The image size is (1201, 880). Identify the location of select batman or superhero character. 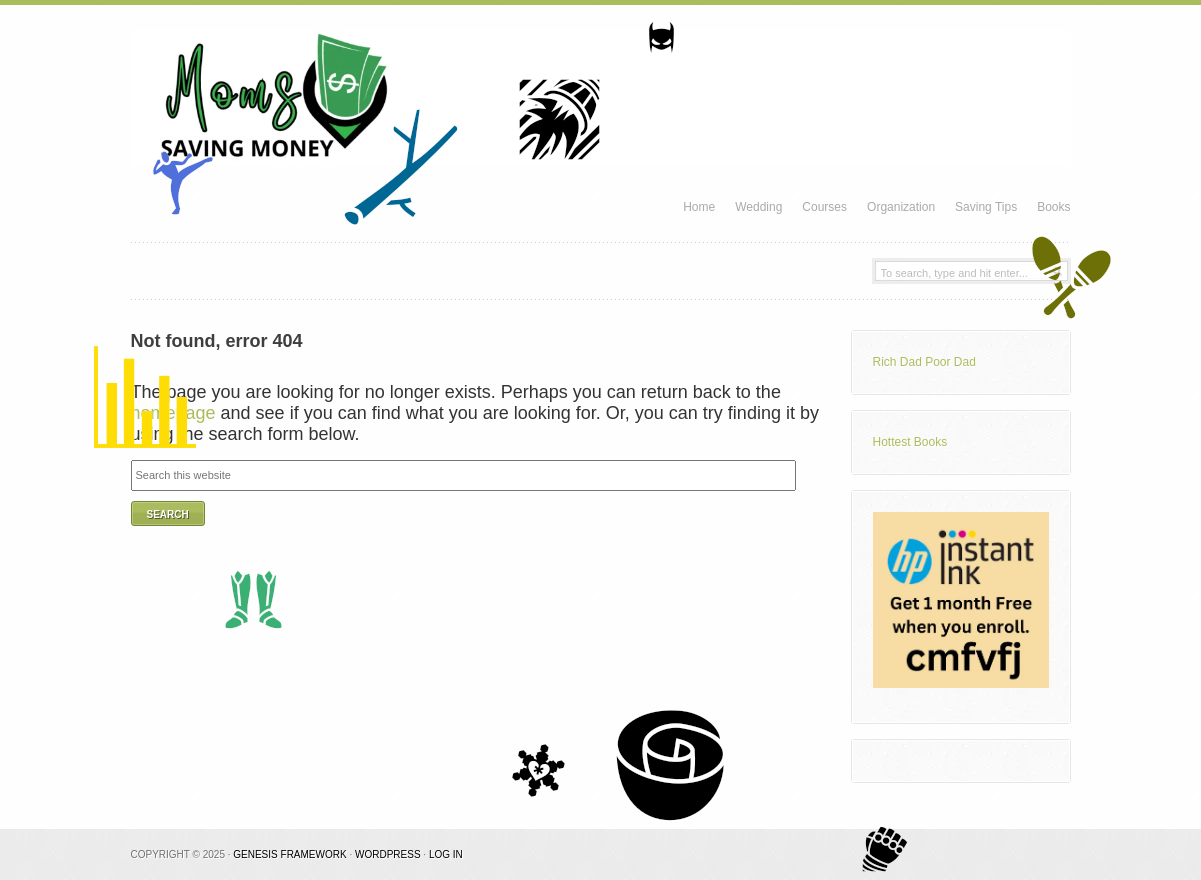
(661, 37).